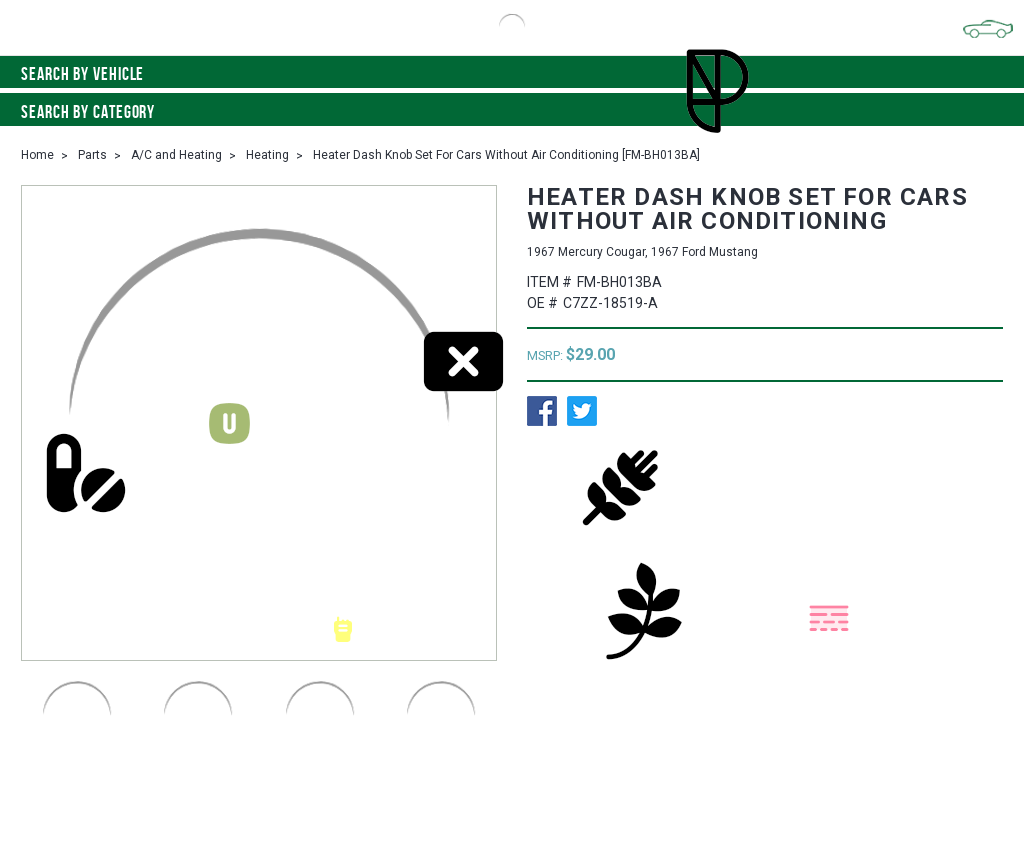 The width and height of the screenshot is (1024, 844). I want to click on apply a gradient effect to selected element, so click(829, 619).